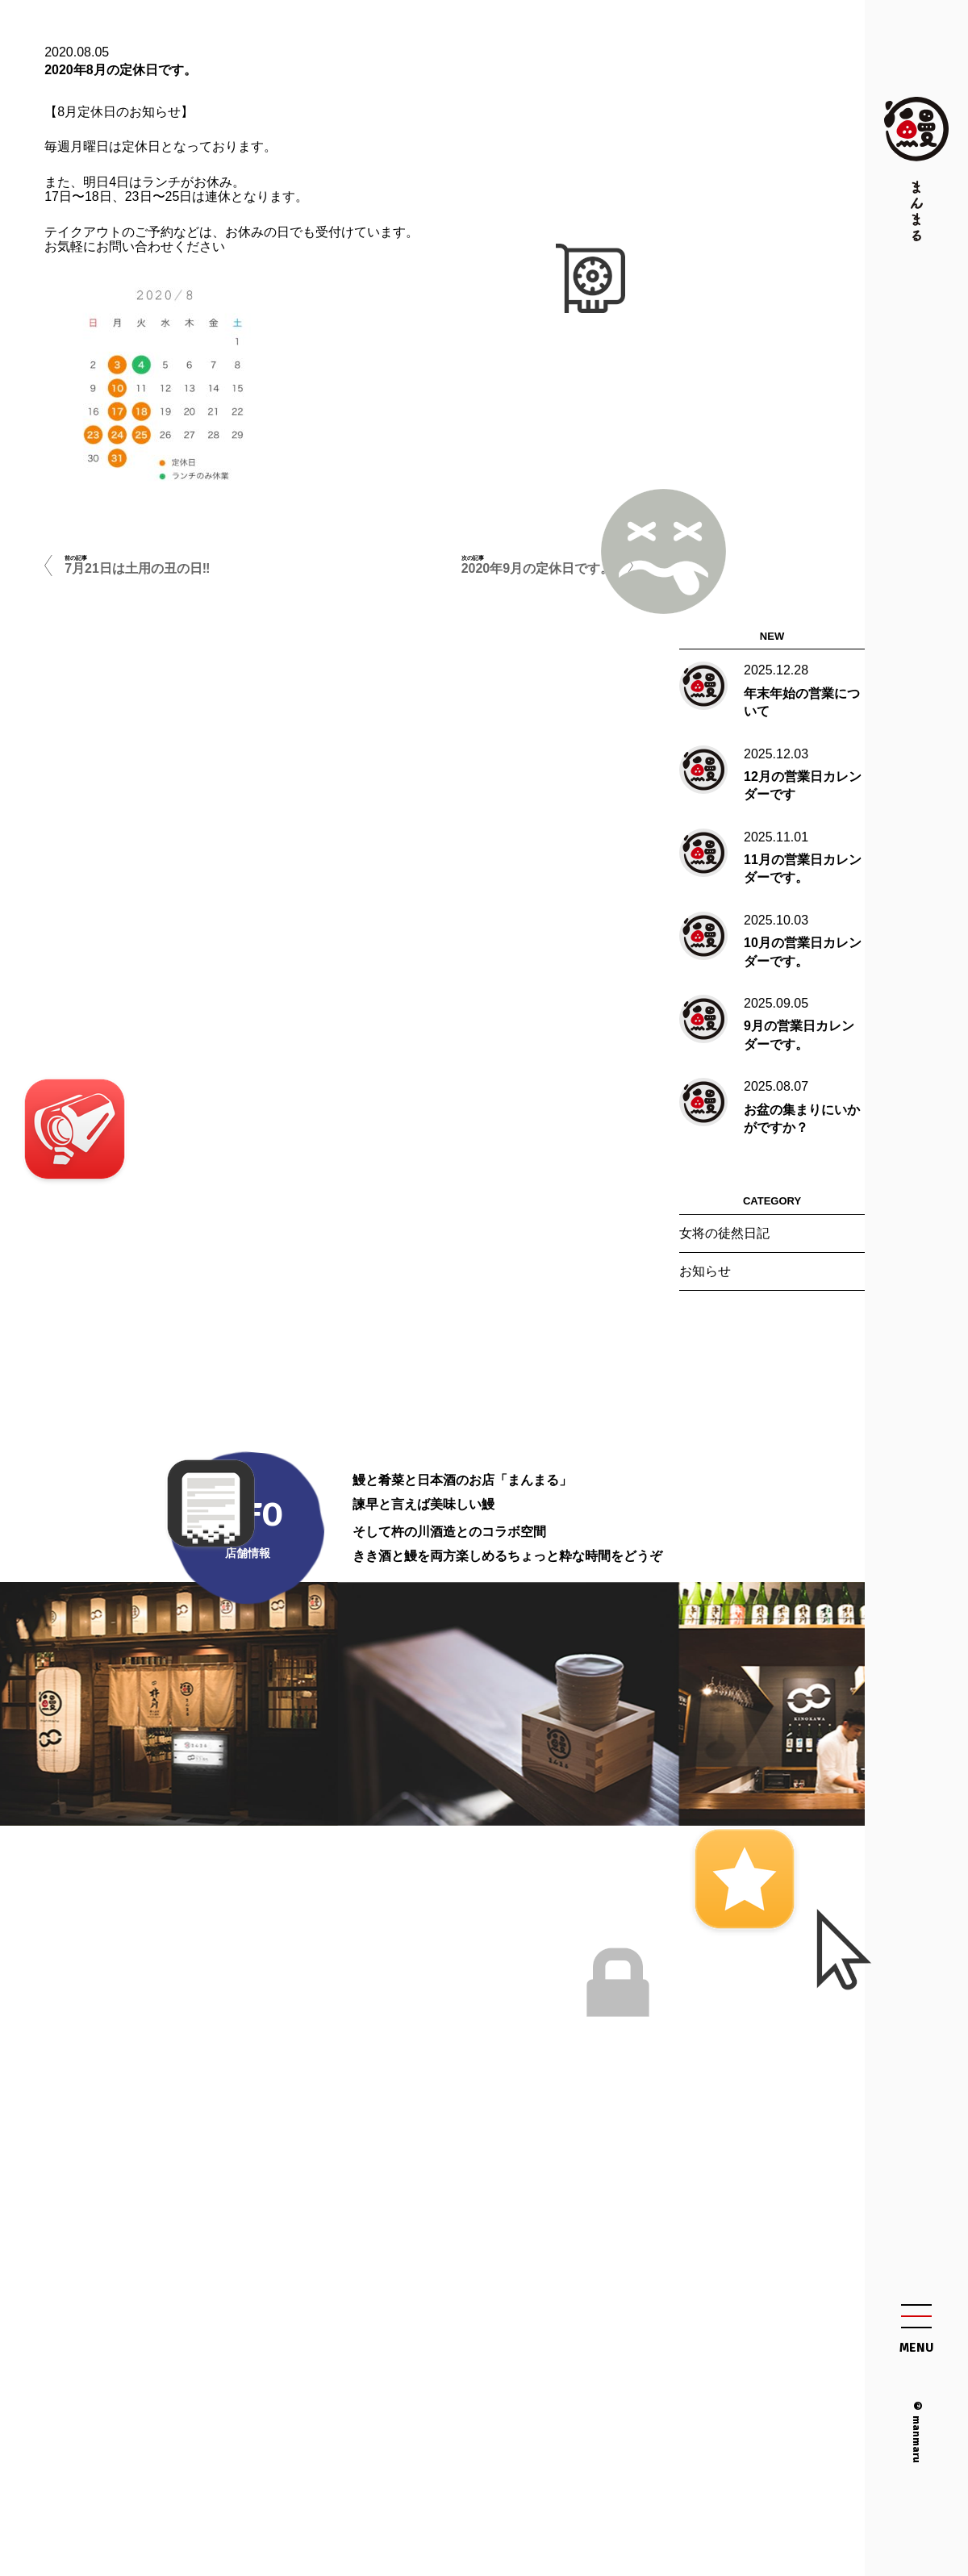 Image resolution: width=968 pixels, height=2576 pixels. What do you see at coordinates (74, 1129) in the screenshot?
I see `launch ultrakill game` at bounding box center [74, 1129].